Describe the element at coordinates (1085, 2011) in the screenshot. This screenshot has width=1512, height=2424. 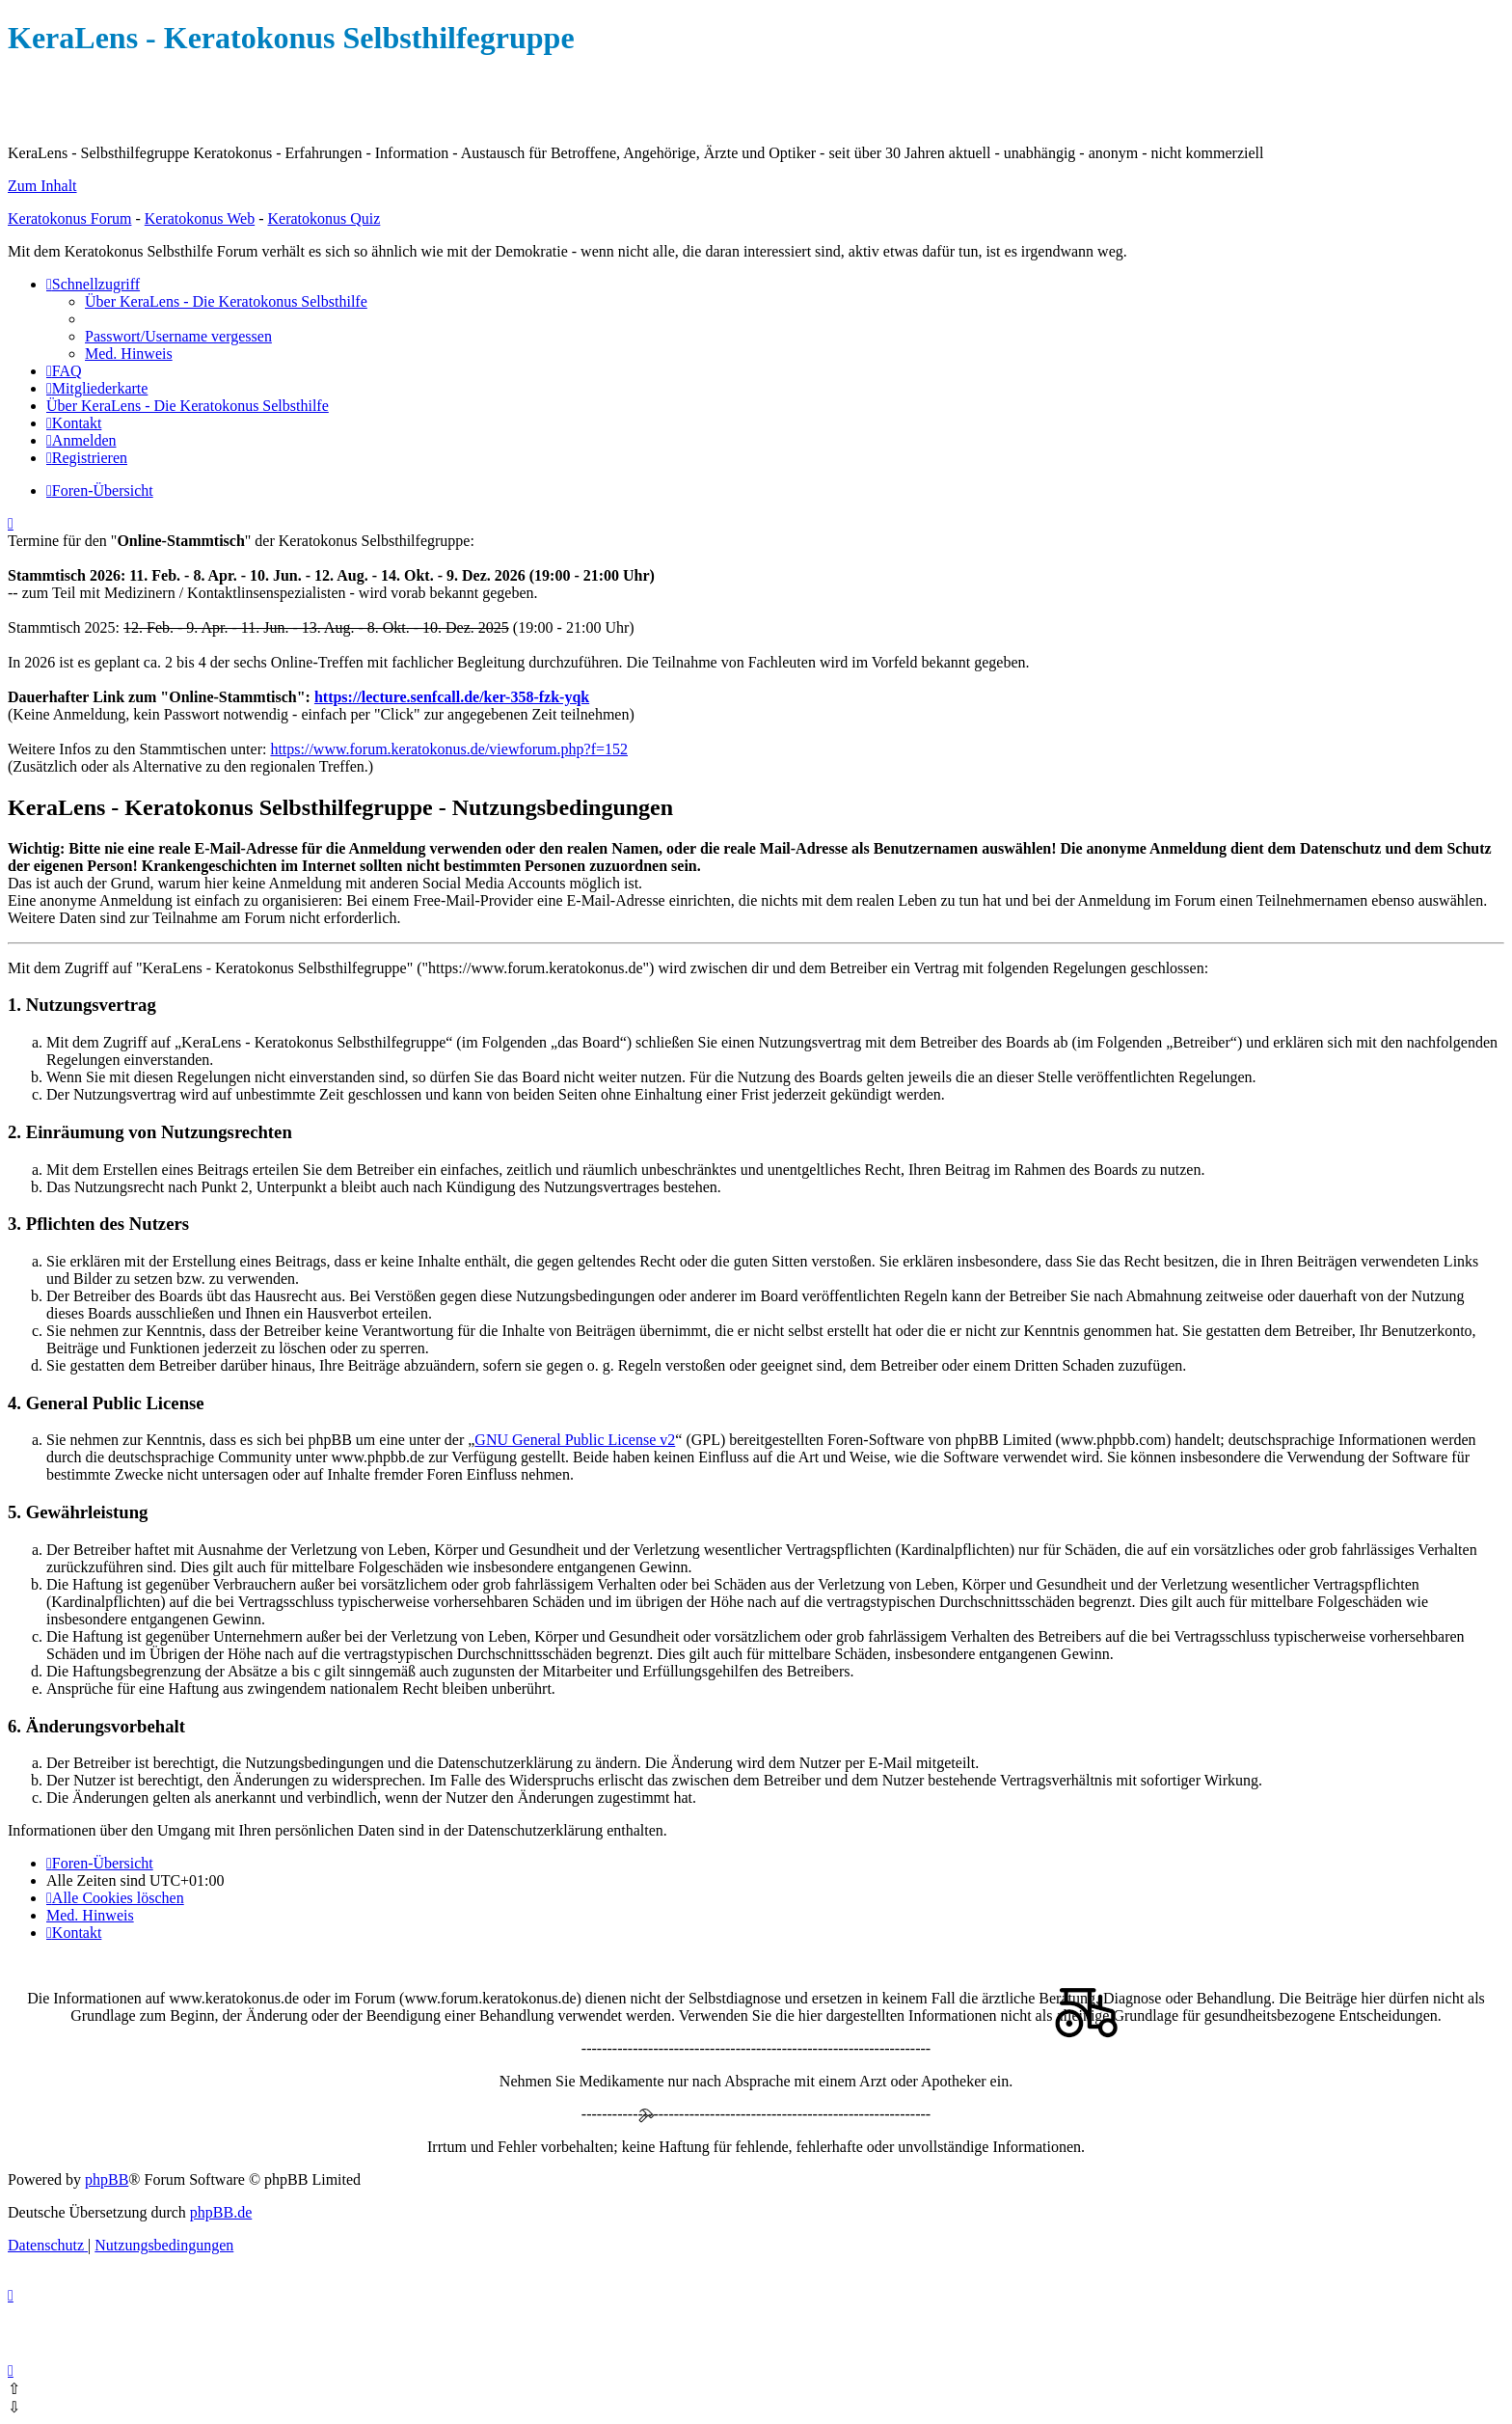
I see `access farming or agricultural features` at that location.